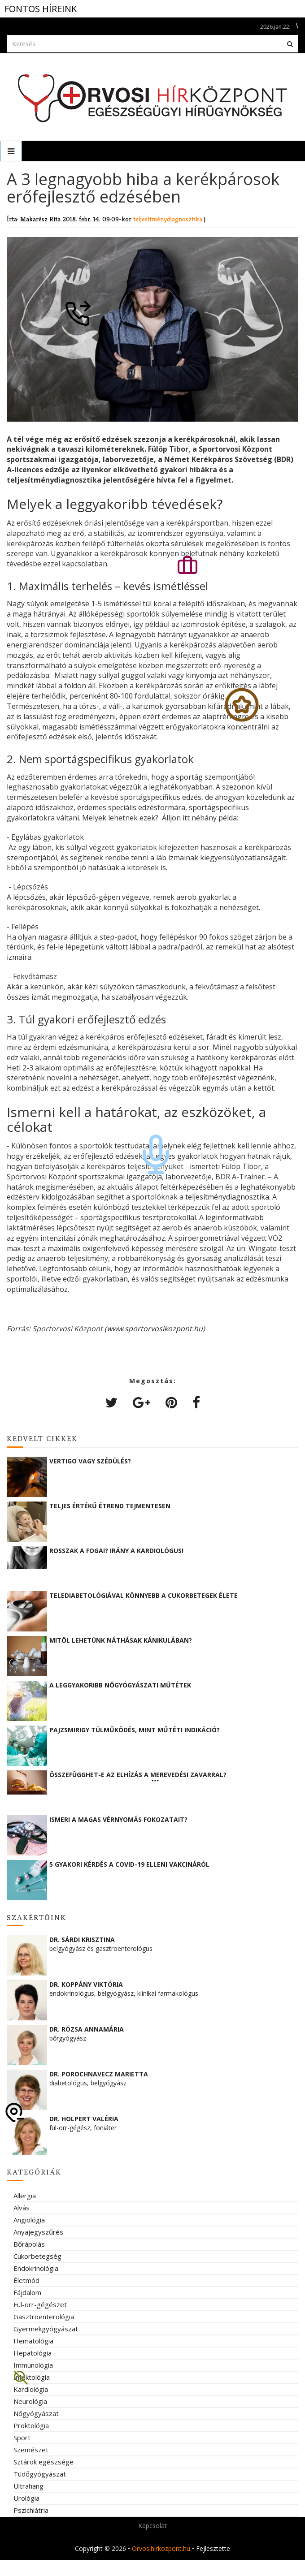 The height and width of the screenshot is (2576, 305). Describe the element at coordinates (155, 1781) in the screenshot. I see `access more options or actions` at that location.